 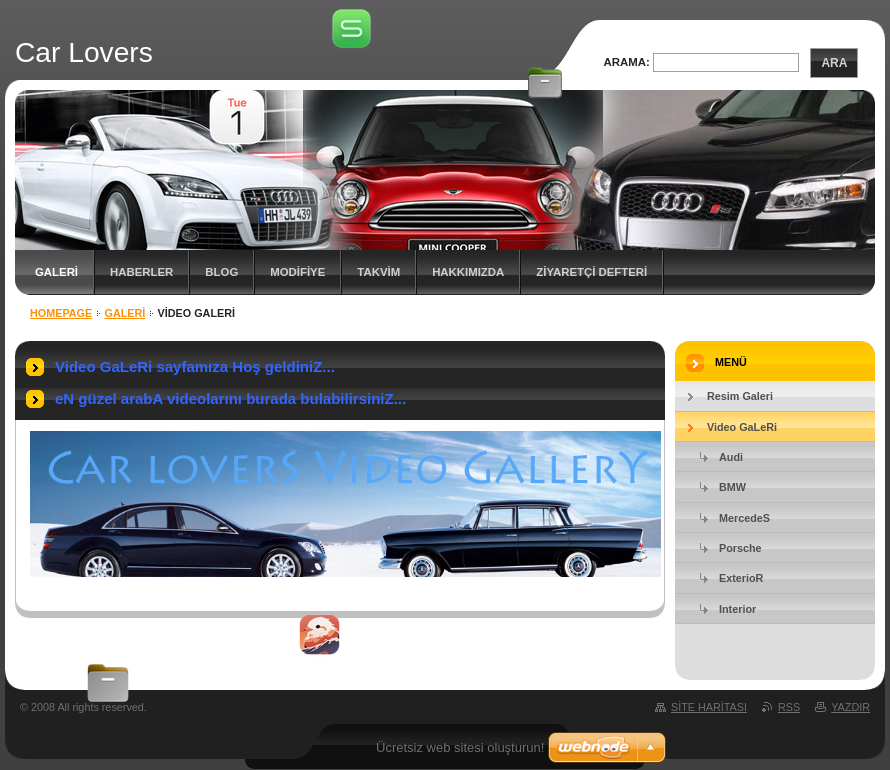 I want to click on open file manager application, so click(x=545, y=82).